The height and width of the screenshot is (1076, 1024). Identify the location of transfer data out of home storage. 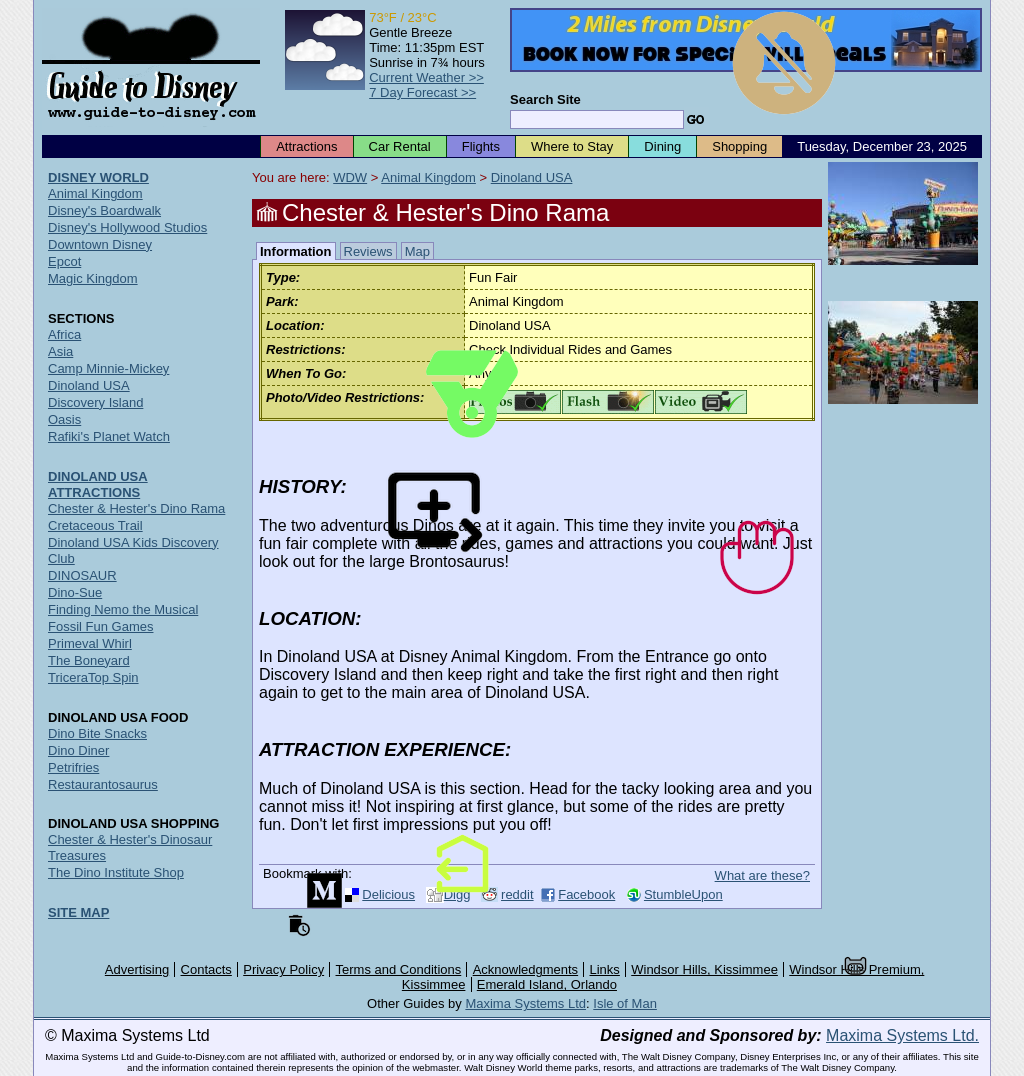
(462, 863).